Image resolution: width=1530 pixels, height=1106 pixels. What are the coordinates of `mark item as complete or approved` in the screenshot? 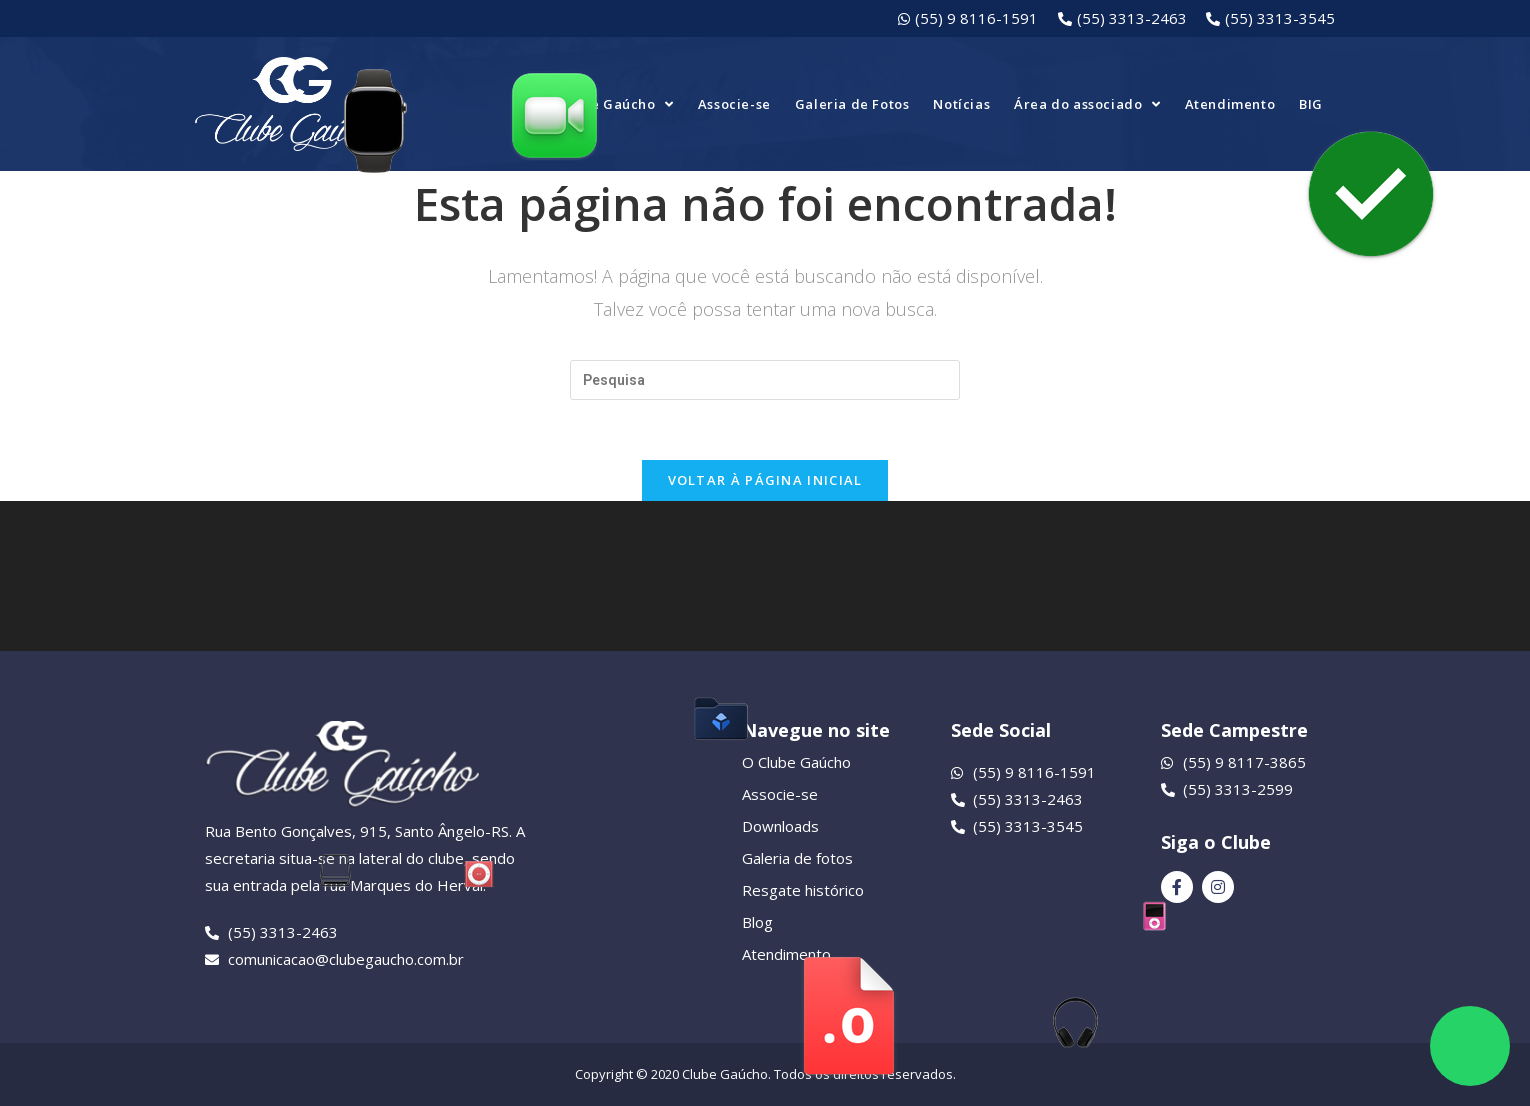 It's located at (1371, 194).